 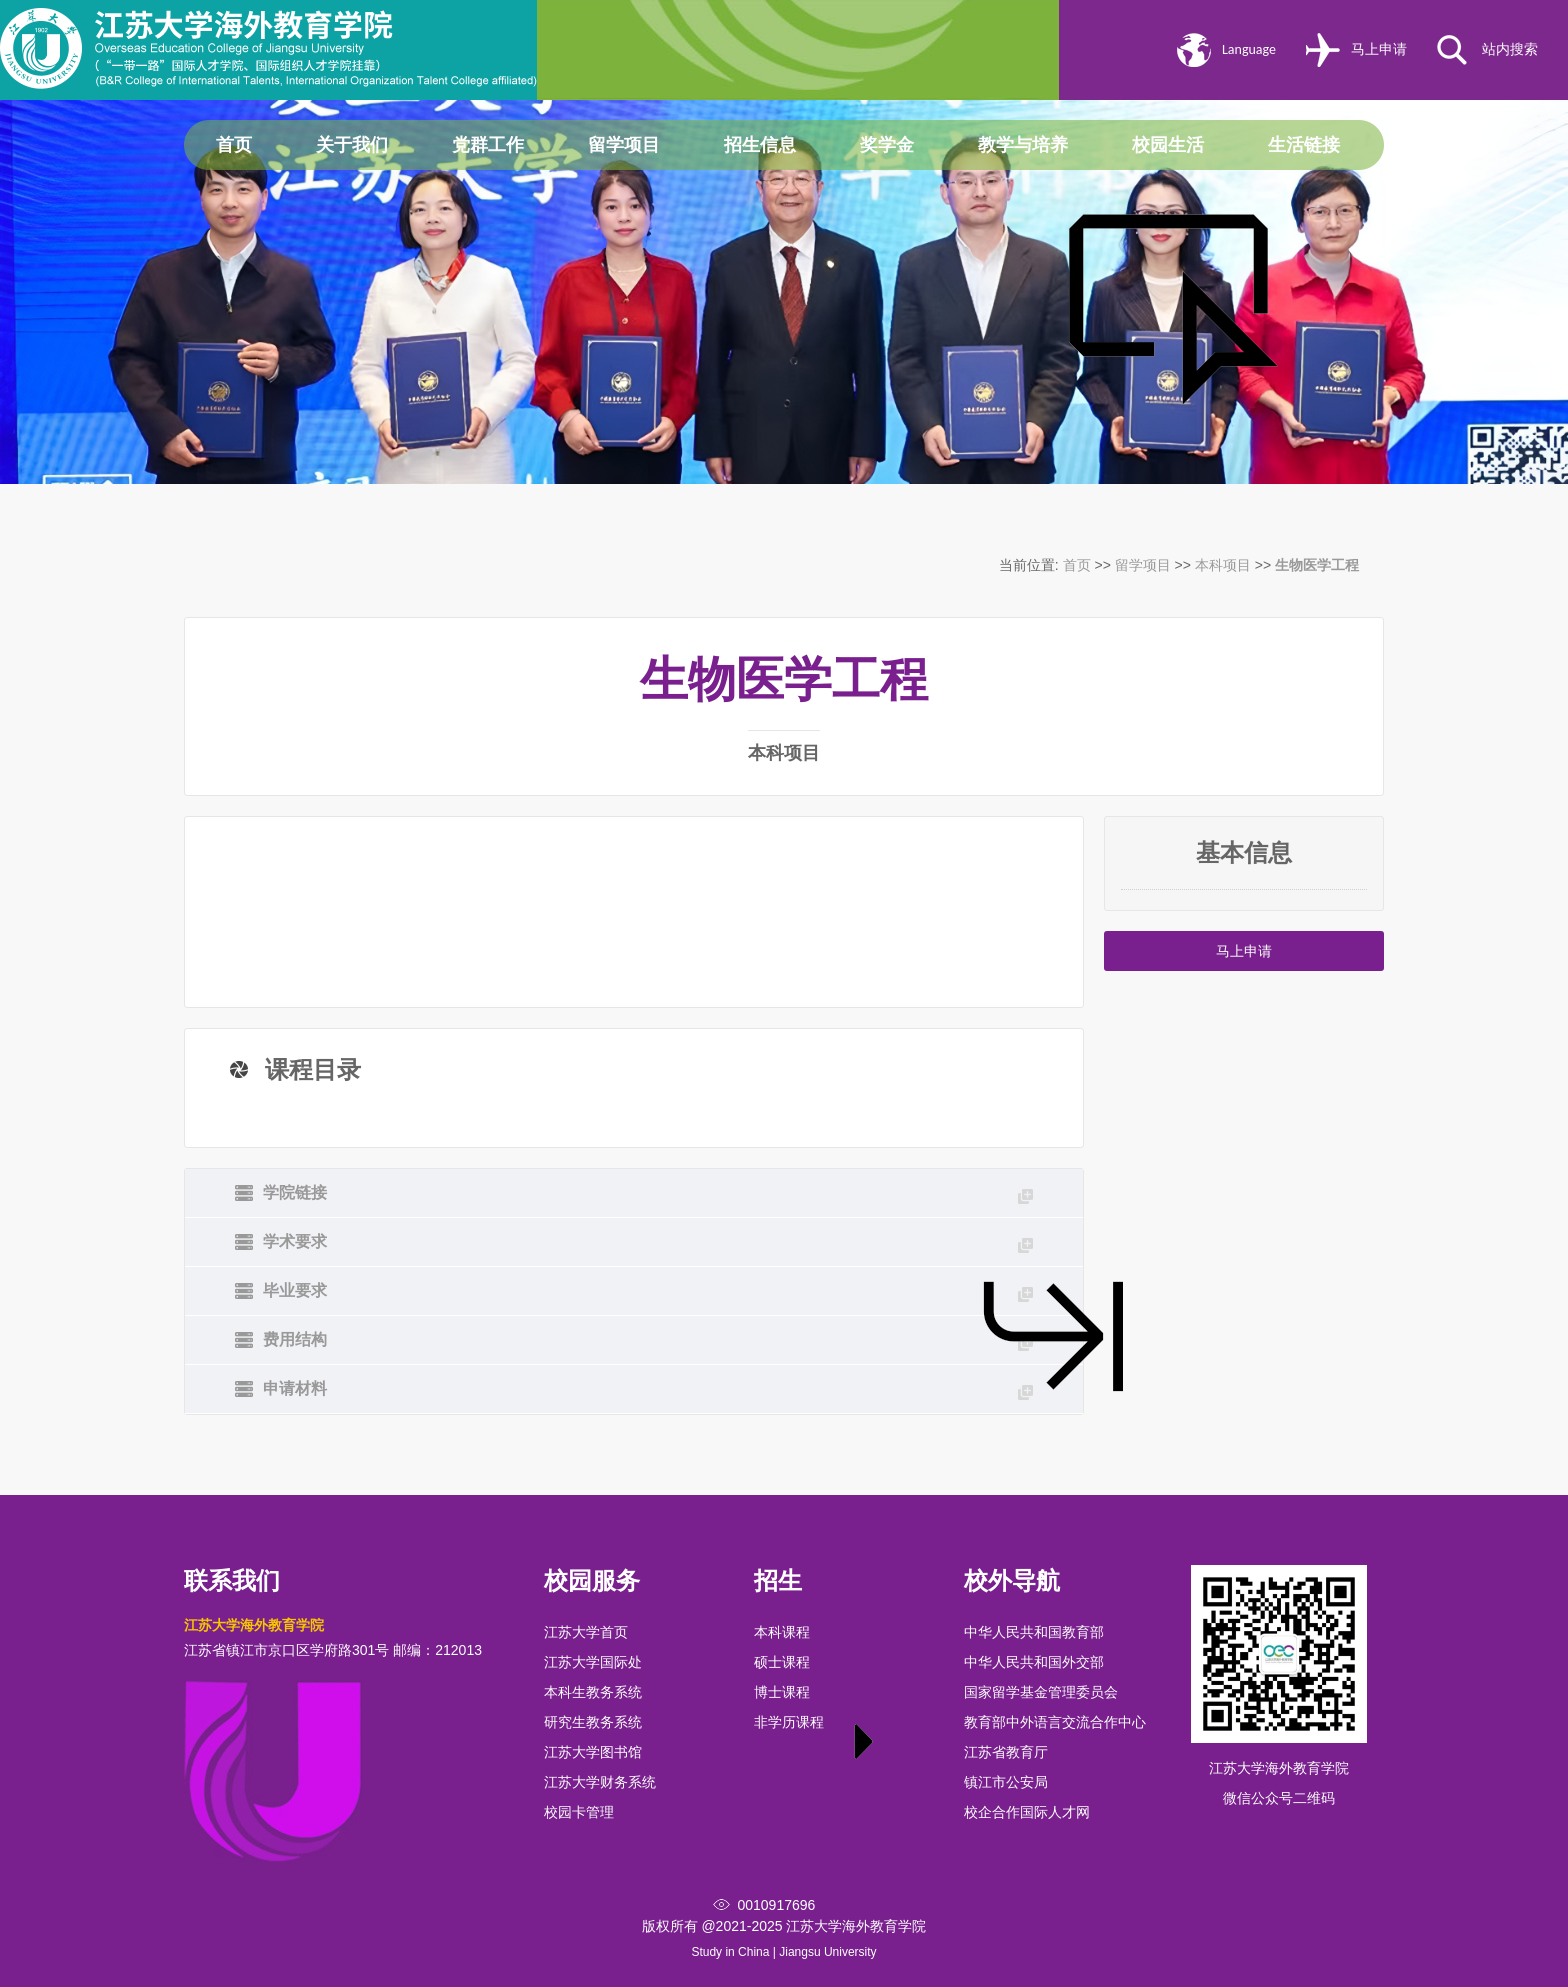 What do you see at coordinates (1043, 1331) in the screenshot?
I see `move cursor to next tab stop` at bounding box center [1043, 1331].